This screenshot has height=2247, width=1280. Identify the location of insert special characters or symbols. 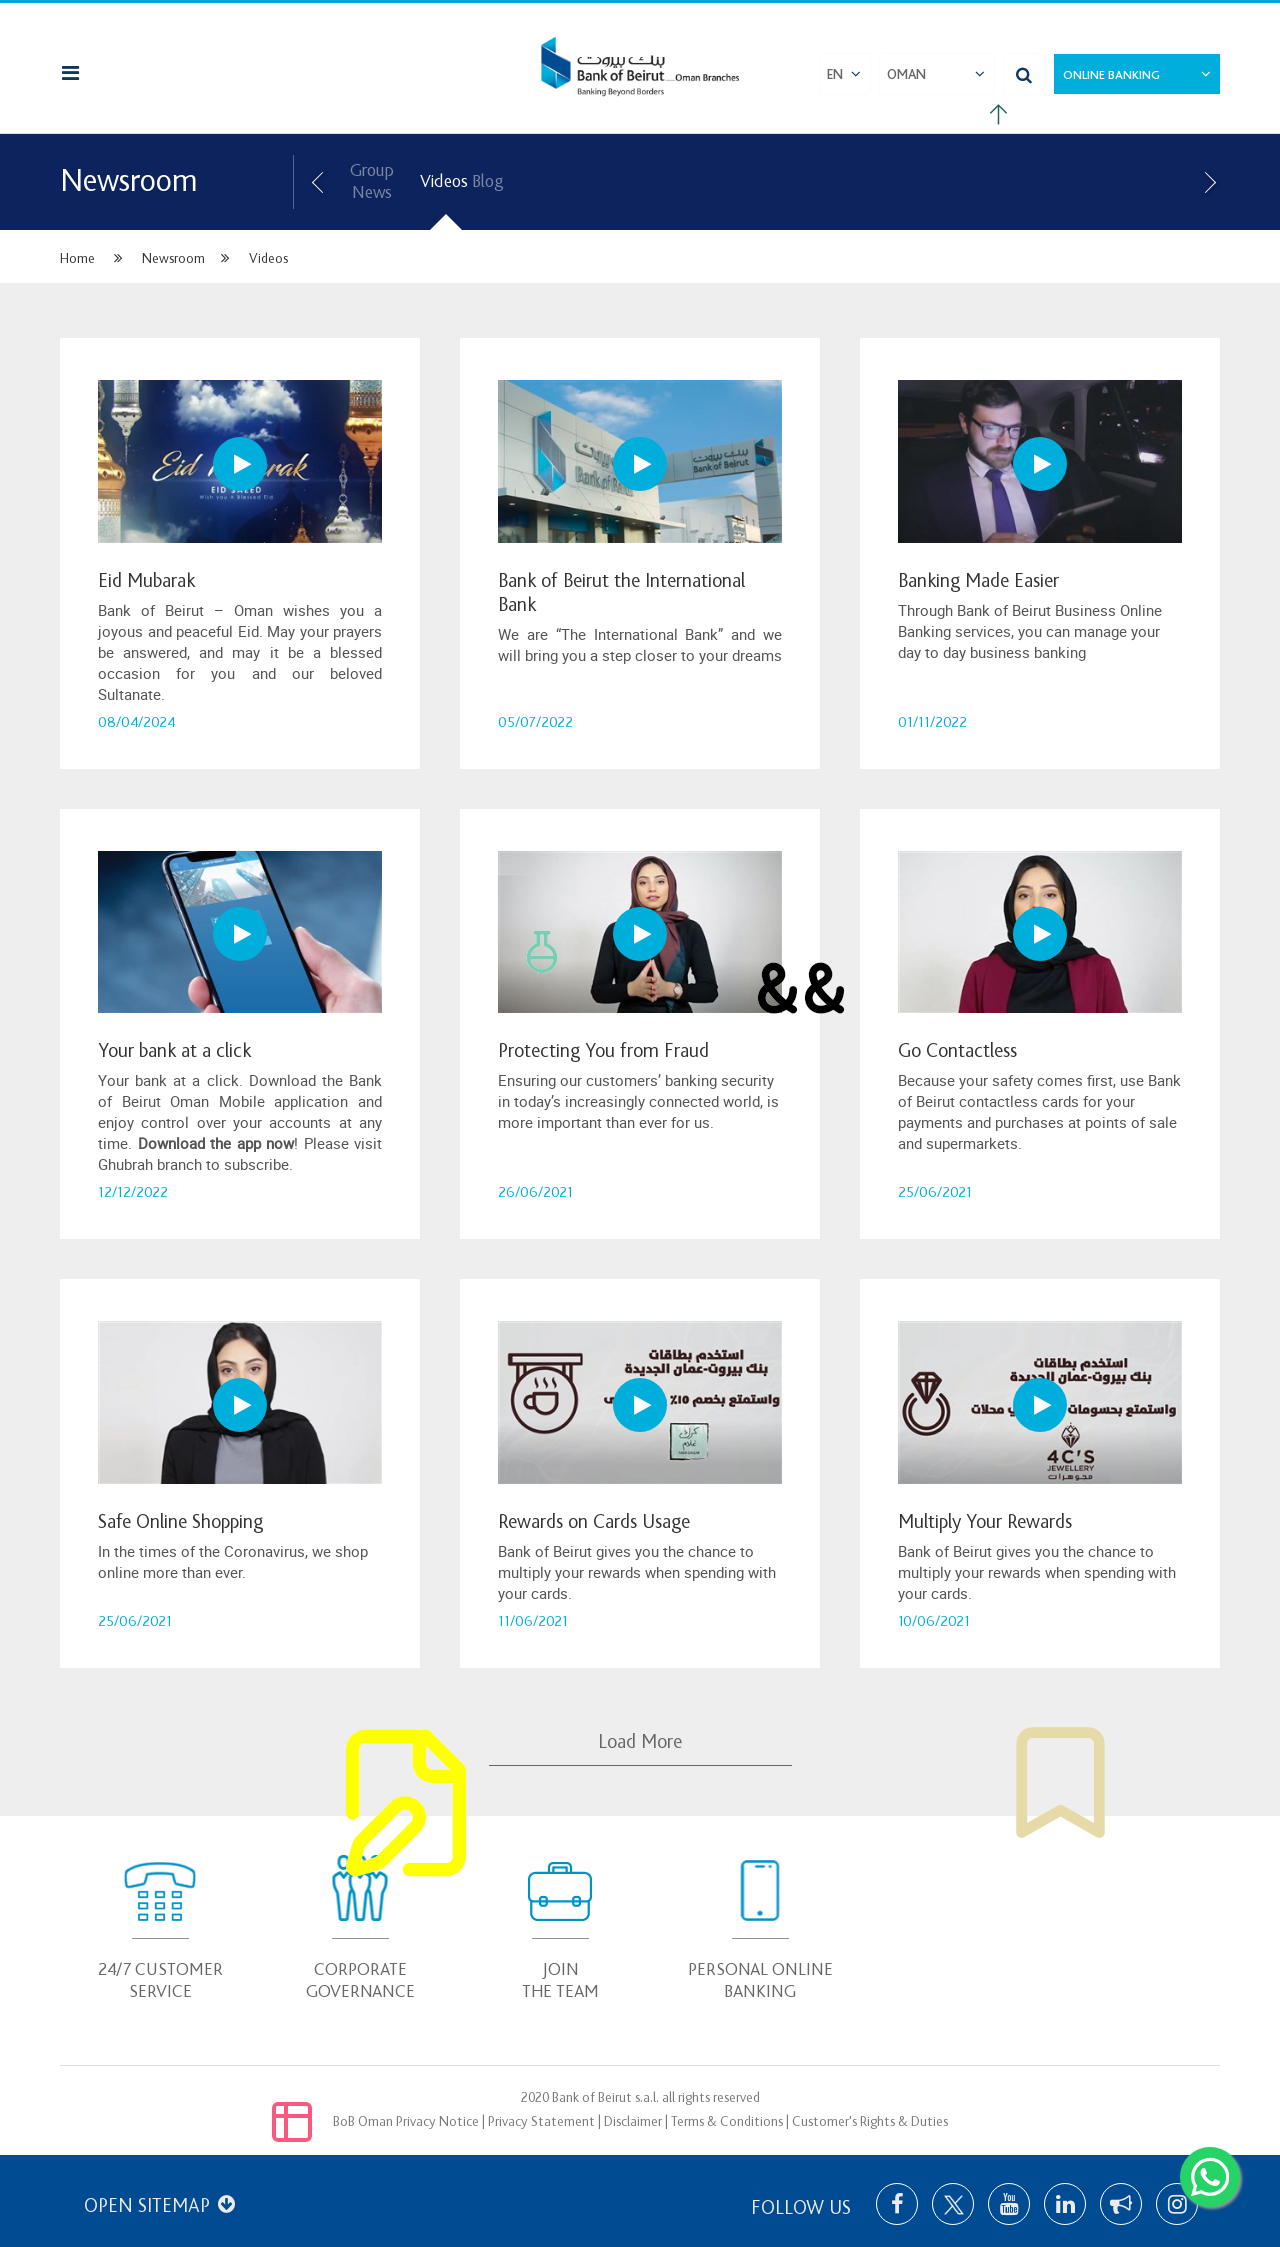
(801, 990).